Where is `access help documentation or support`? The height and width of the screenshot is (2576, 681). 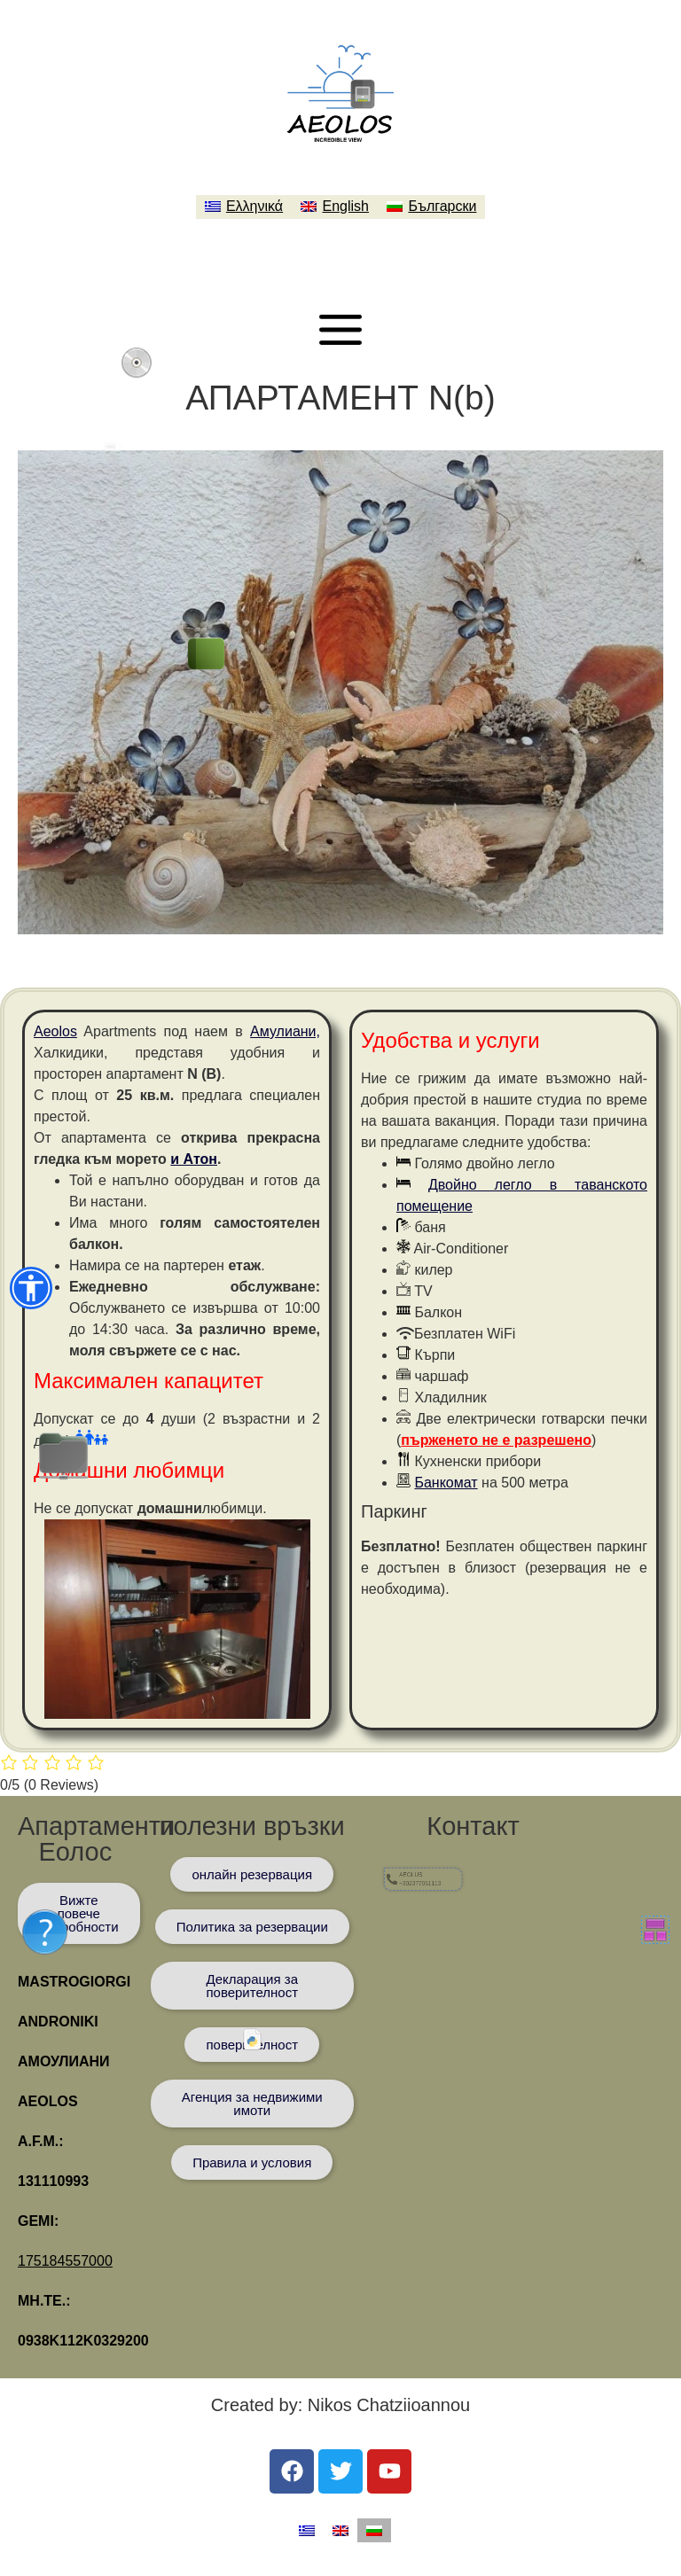 access help documentation or support is located at coordinates (44, 1932).